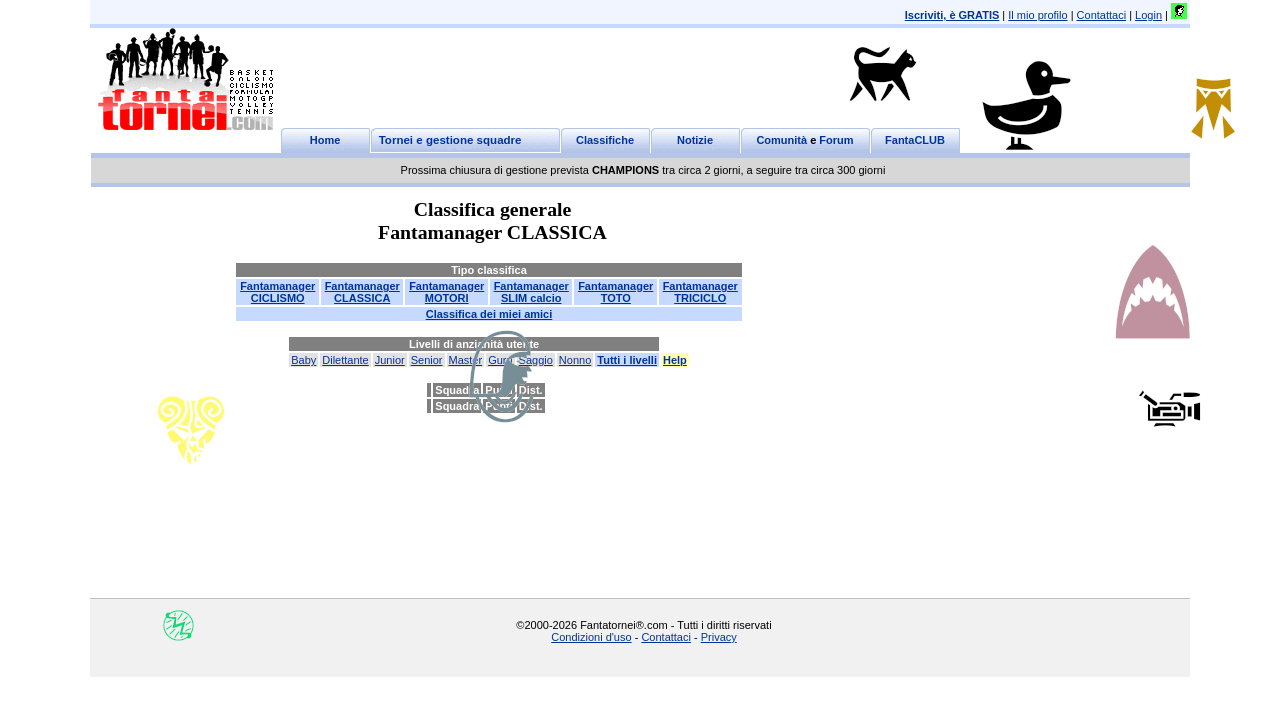 Image resolution: width=1280 pixels, height=720 pixels. Describe the element at coordinates (1026, 105) in the screenshot. I see `decorative duck icon for game interface` at that location.